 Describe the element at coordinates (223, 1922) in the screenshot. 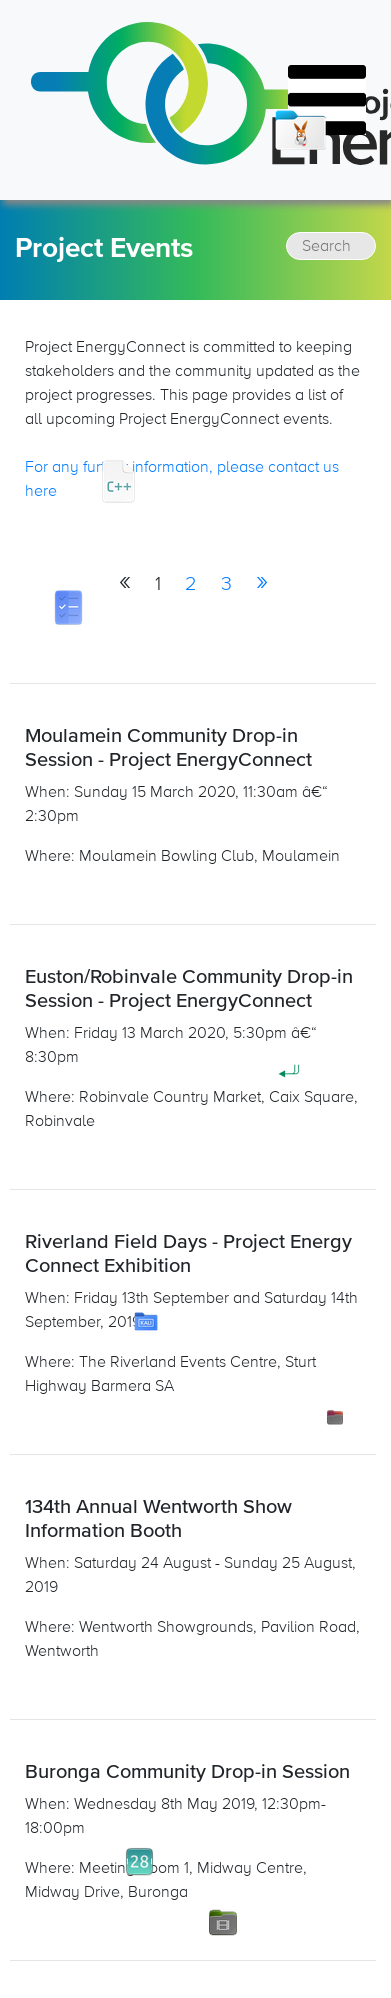

I see `open your videos folder` at that location.